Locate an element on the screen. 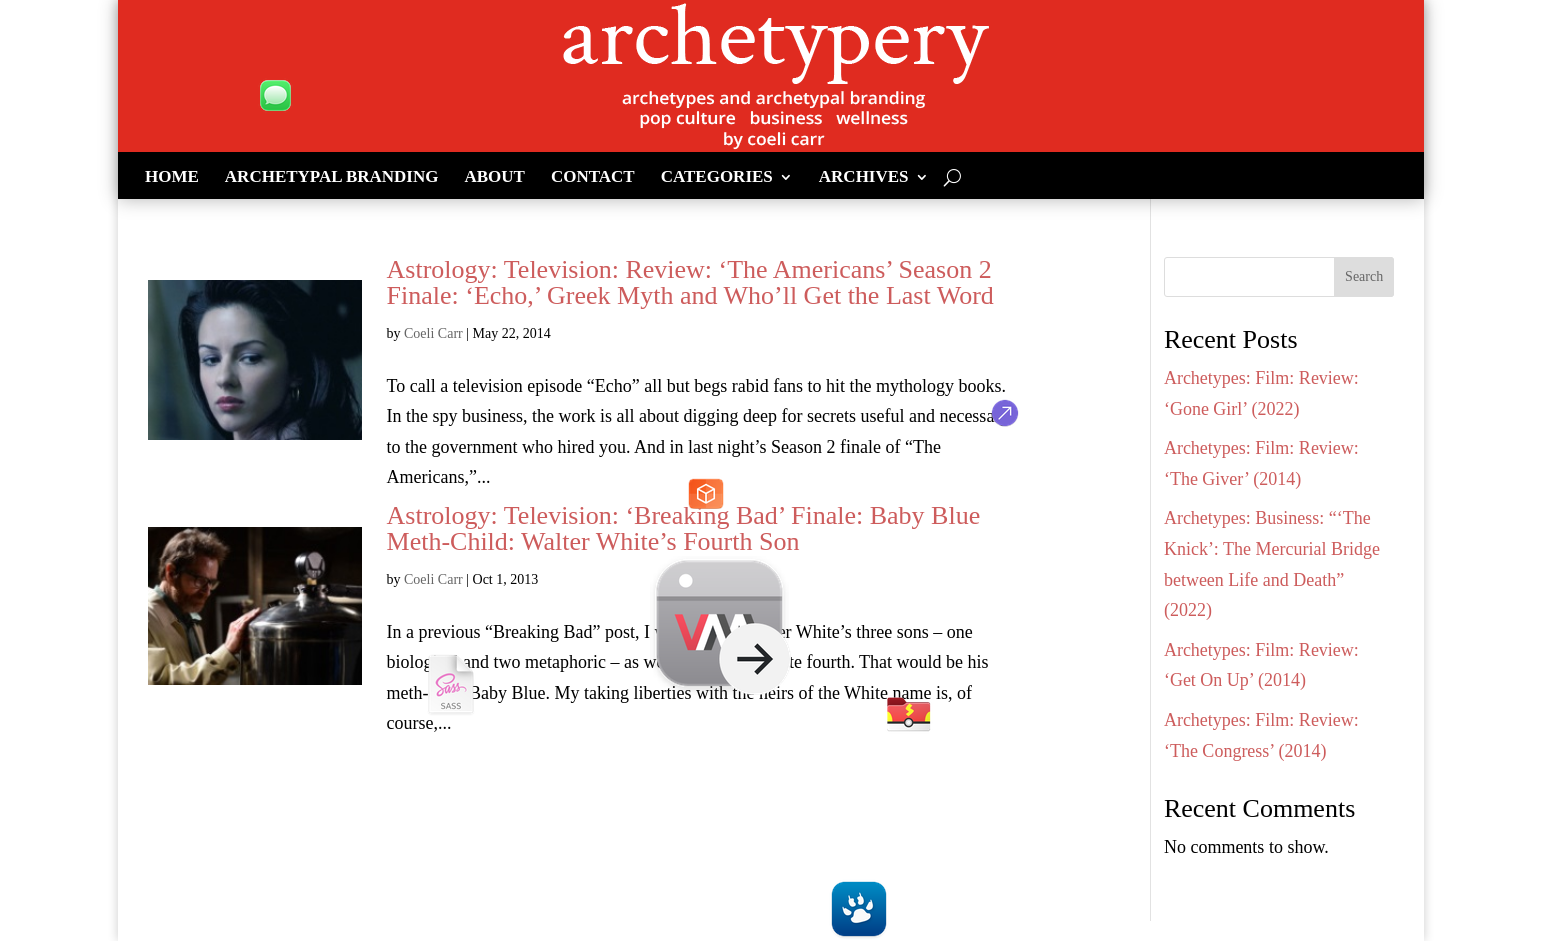  indicates a symbolic link or shortcut to another file is located at coordinates (1005, 413).